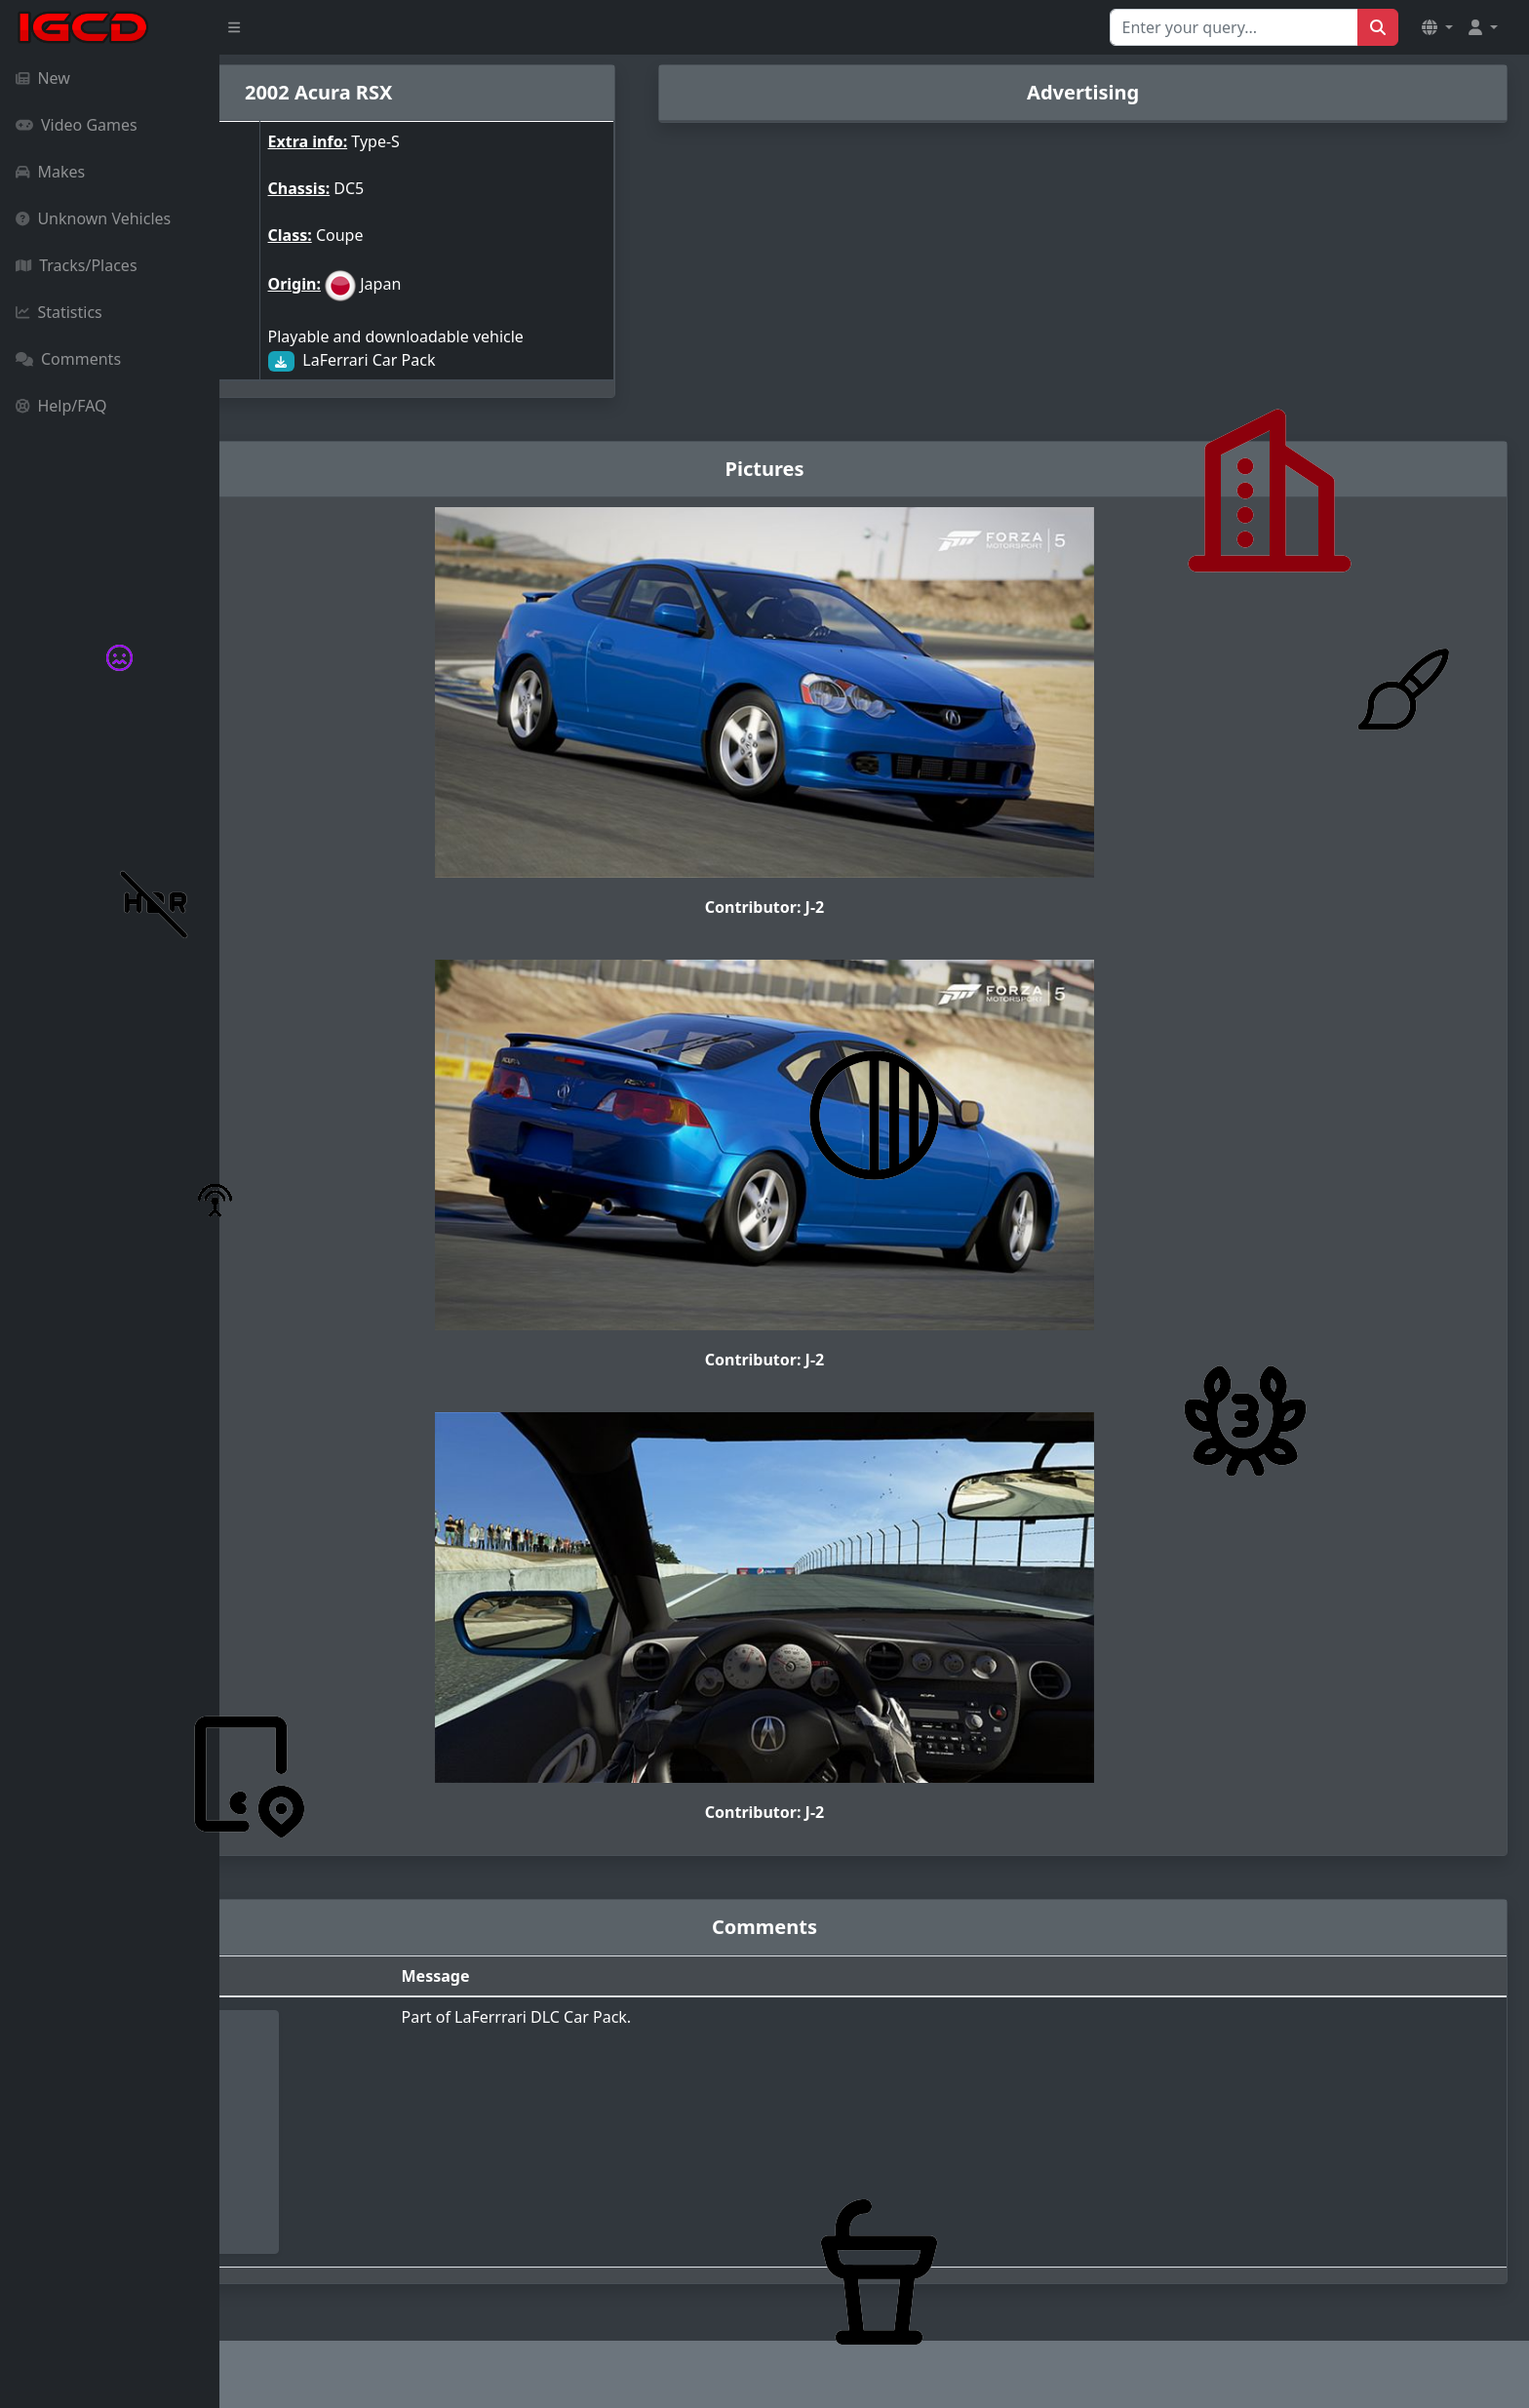 This screenshot has width=1529, height=2408. What do you see at coordinates (1406, 691) in the screenshot?
I see `access drawing or painting tools` at bounding box center [1406, 691].